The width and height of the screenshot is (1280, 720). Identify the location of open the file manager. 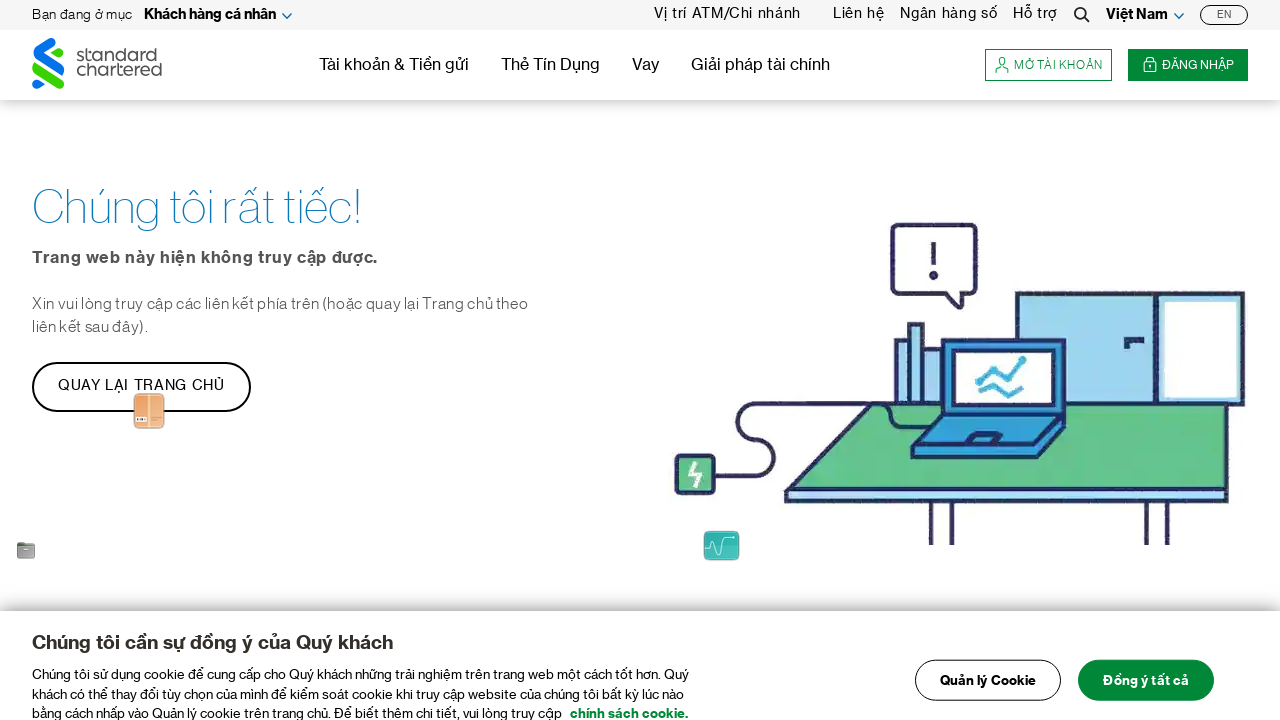
(26, 550).